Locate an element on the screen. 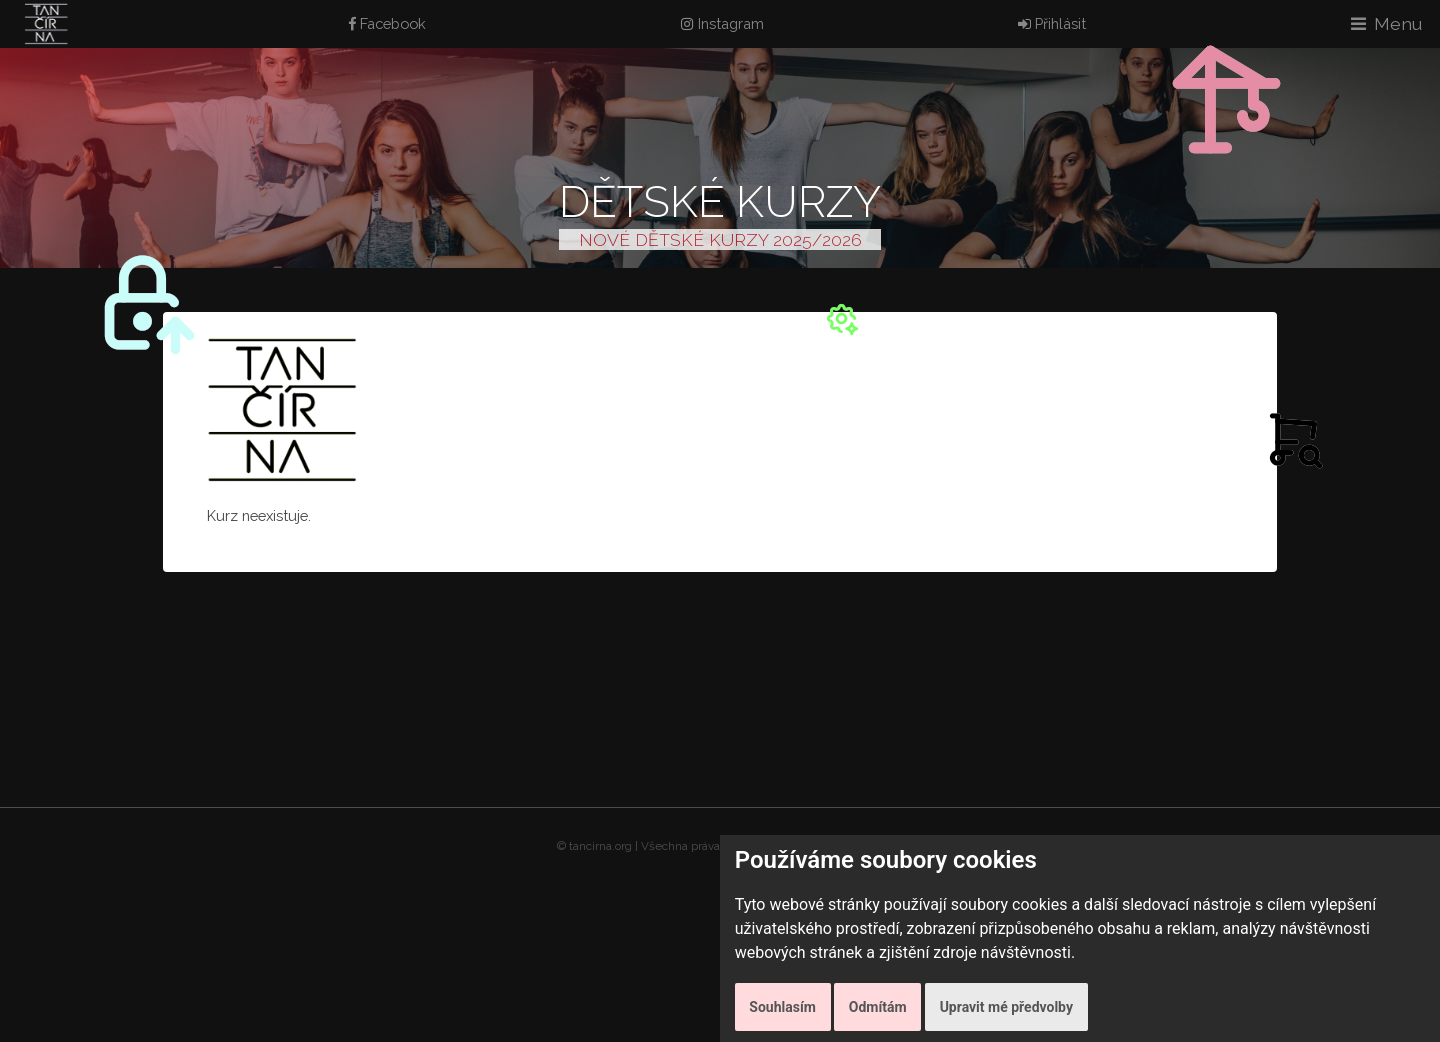 Image resolution: width=1440 pixels, height=1042 pixels. search within your shopping cart is located at coordinates (1293, 439).